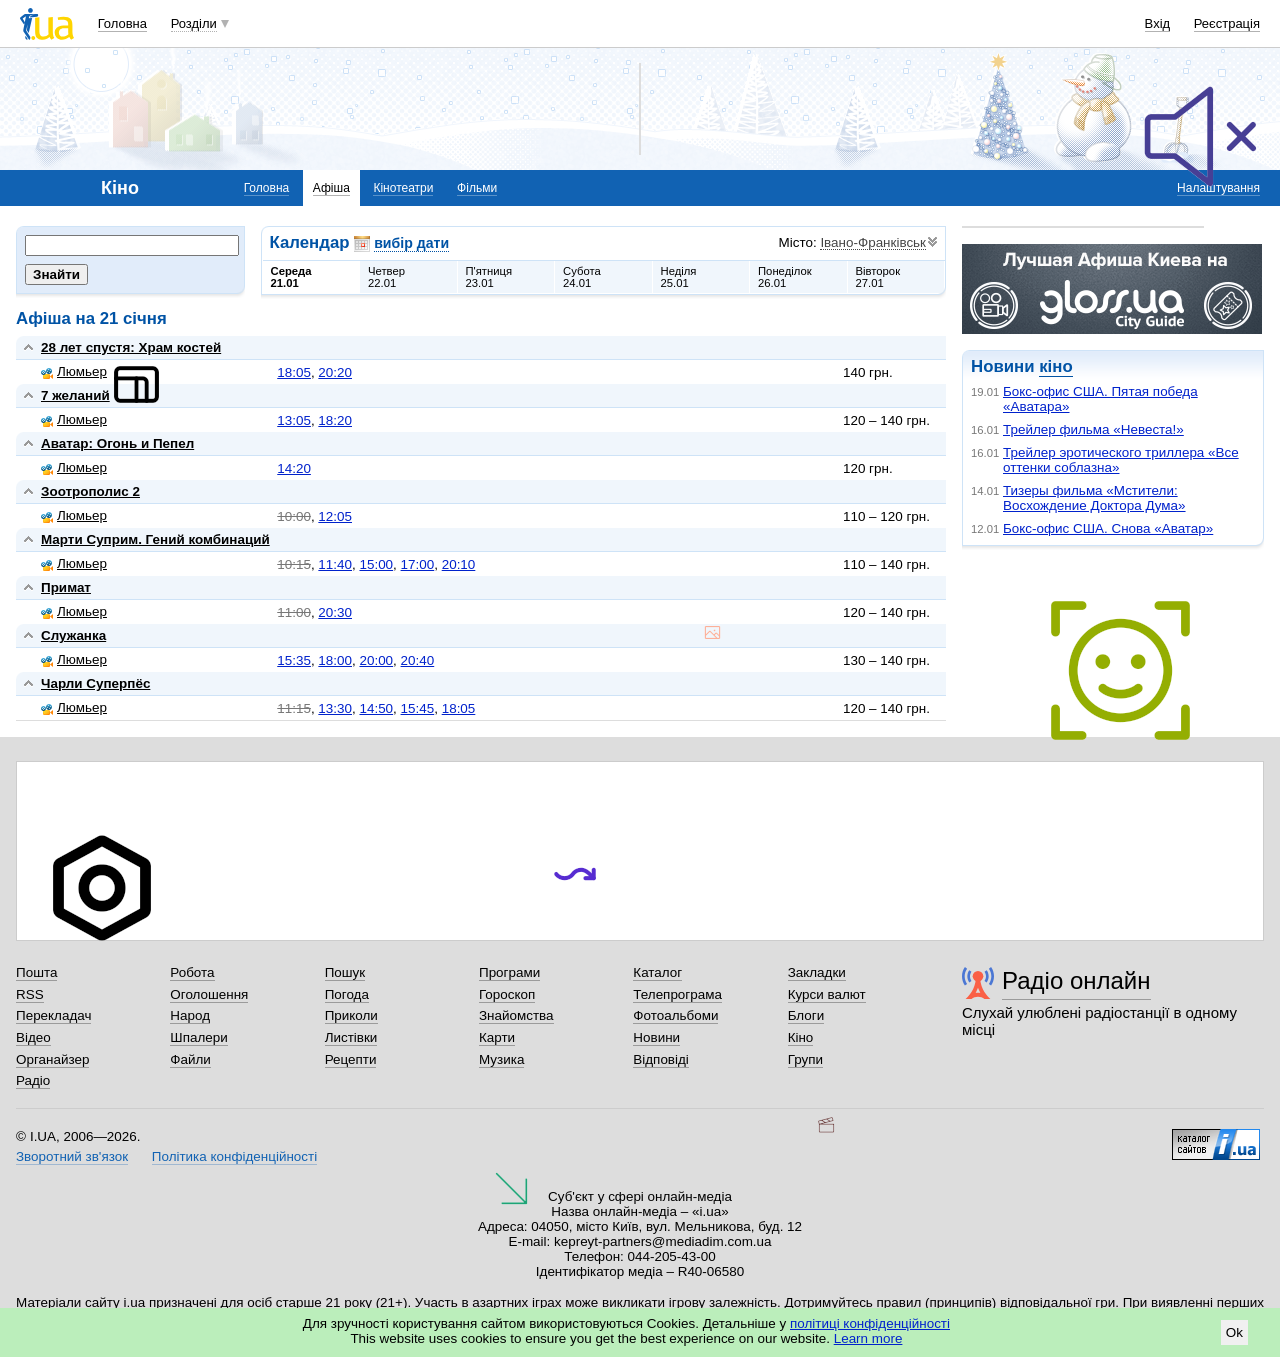 This screenshot has width=1280, height=1357. Describe the element at coordinates (575, 874) in the screenshot. I see `indicates a flowing or wave-like transition downward` at that location.